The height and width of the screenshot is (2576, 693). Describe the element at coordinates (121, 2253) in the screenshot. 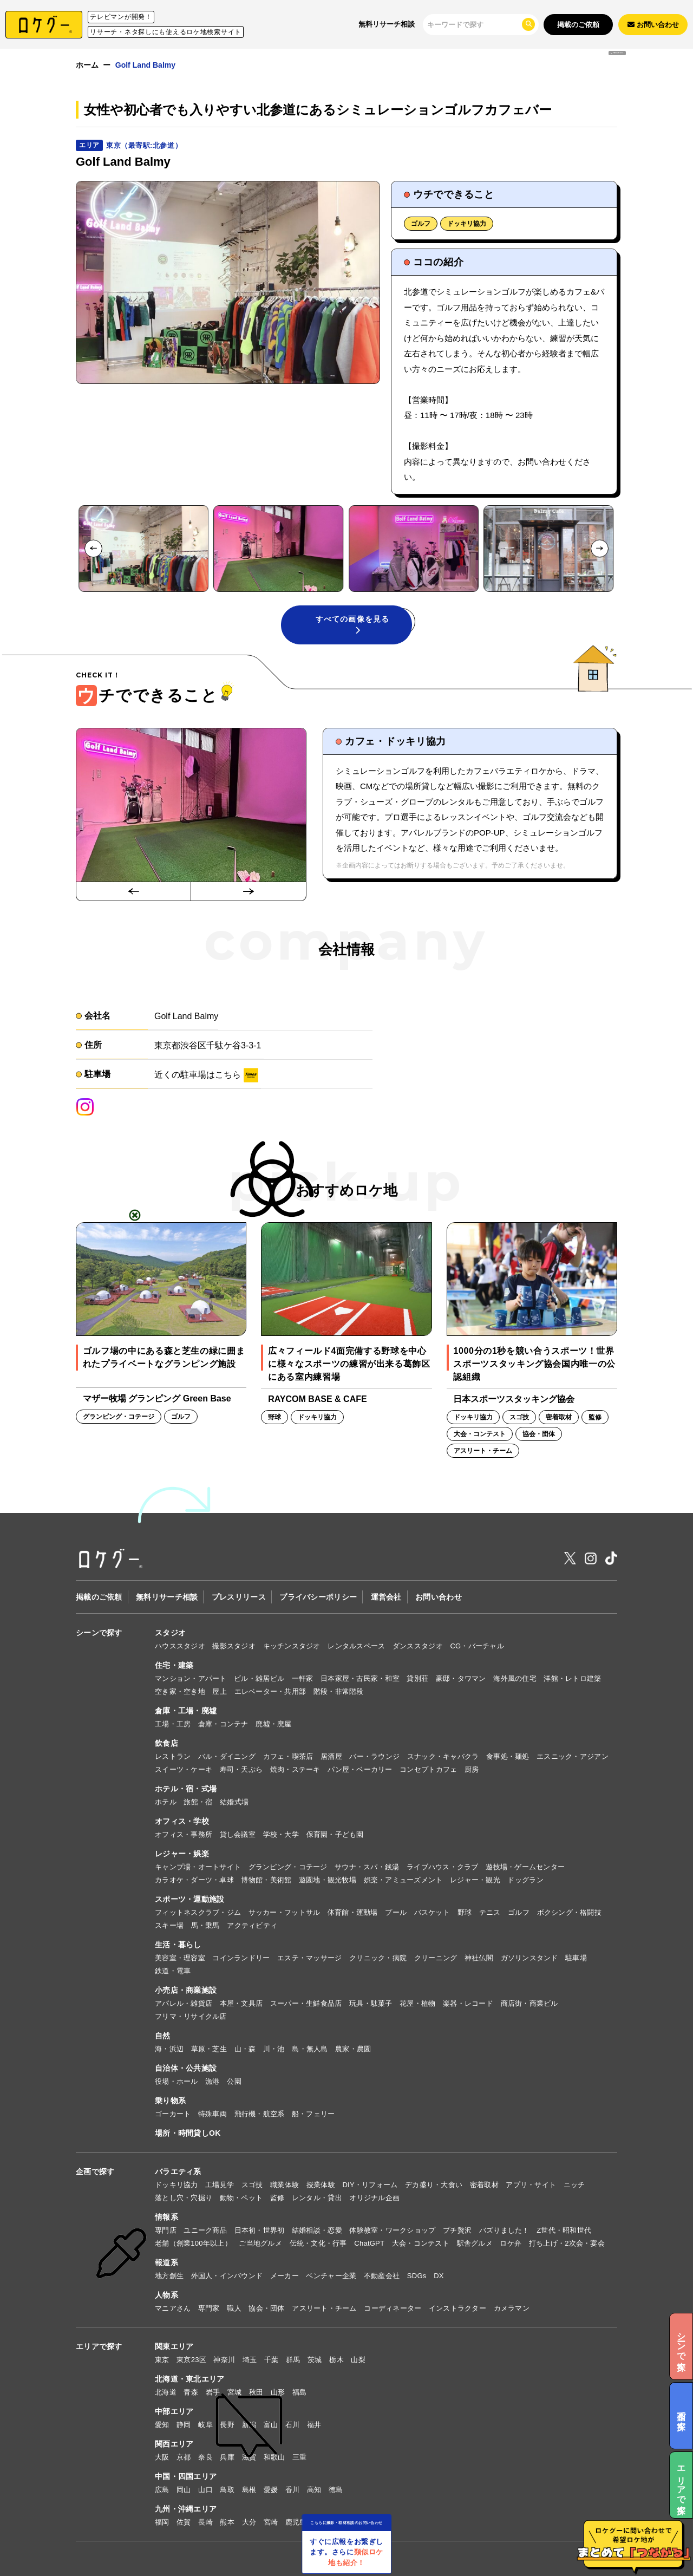

I see `pick a color from the screen` at that location.